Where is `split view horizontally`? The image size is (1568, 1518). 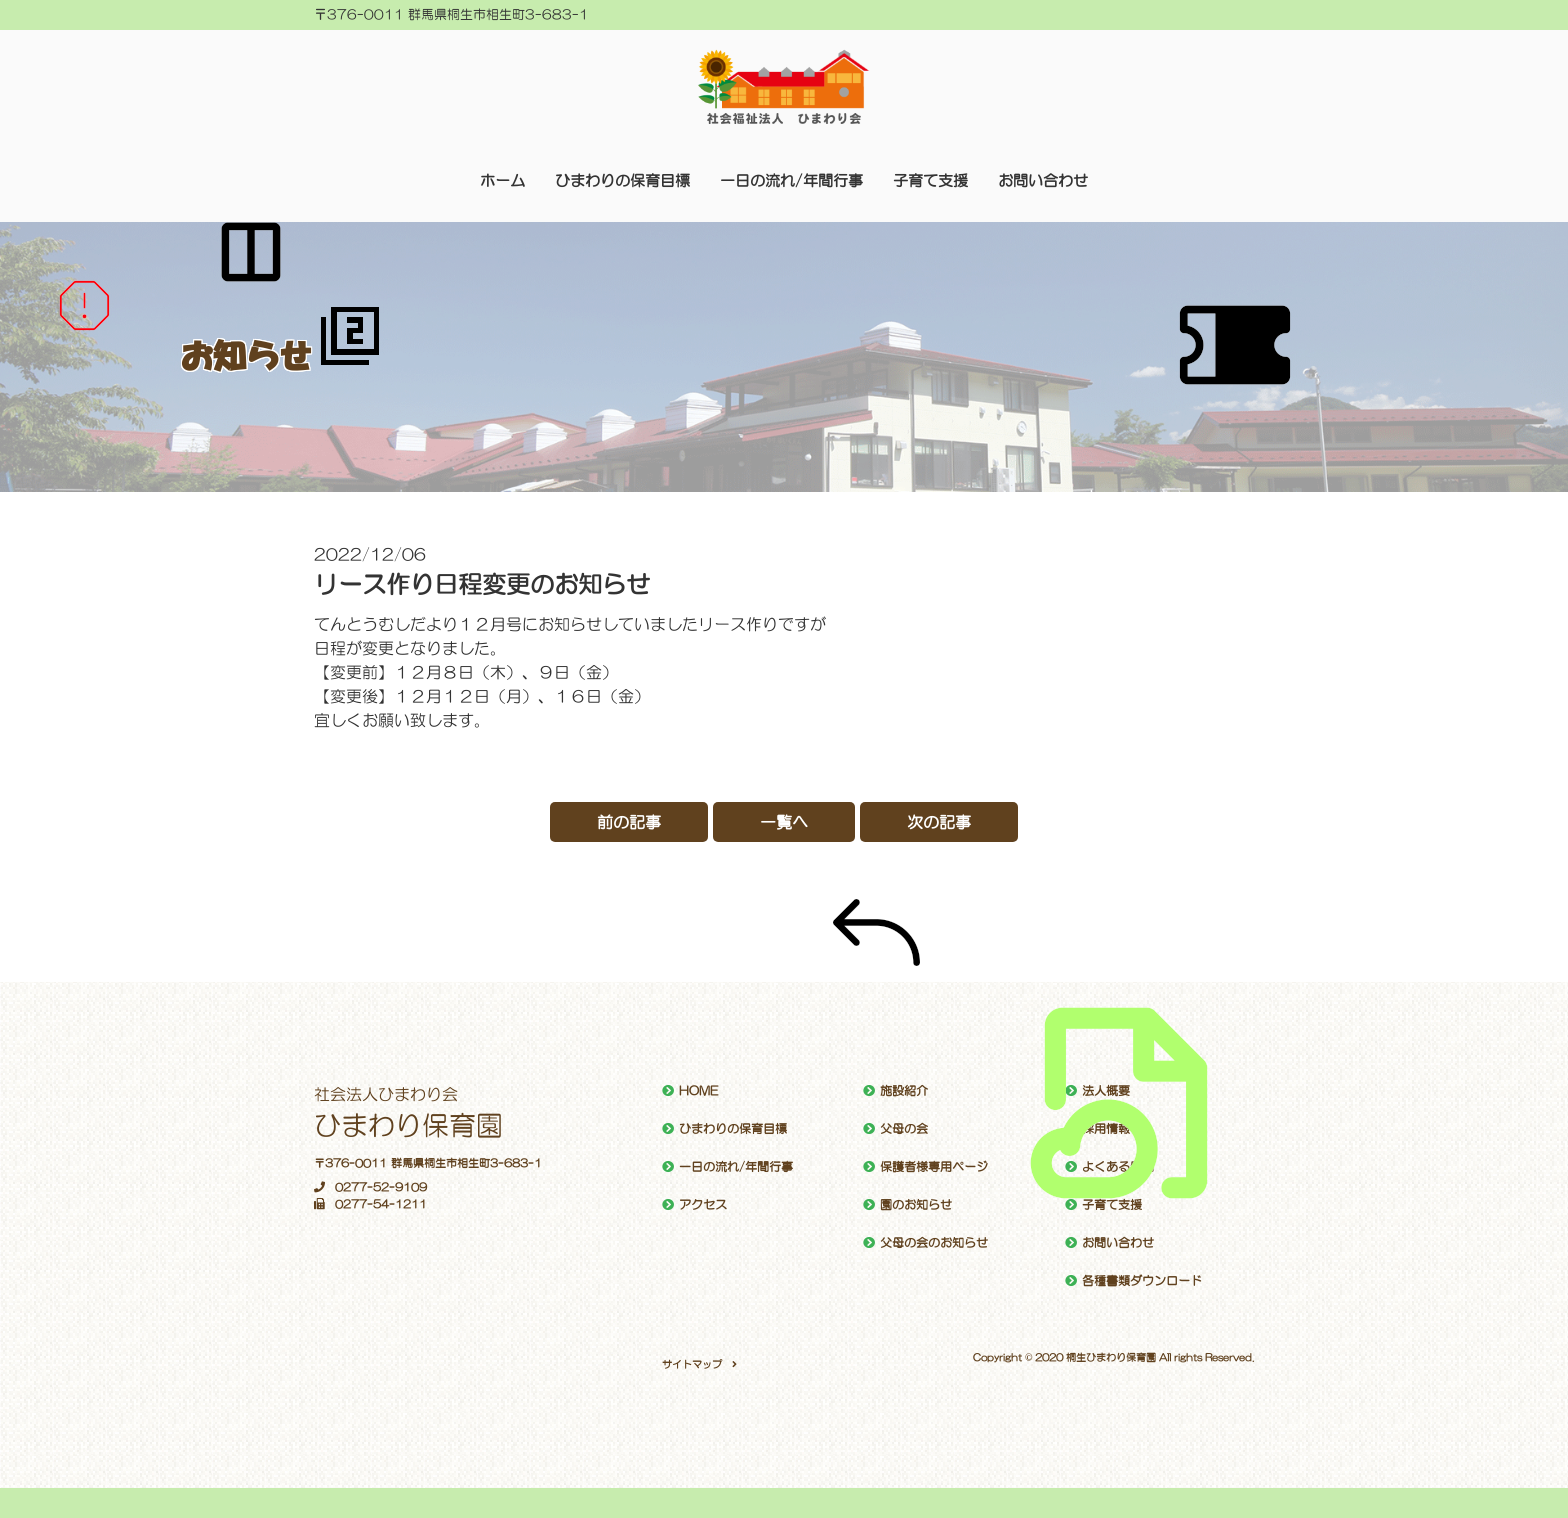
split view horizontally is located at coordinates (251, 252).